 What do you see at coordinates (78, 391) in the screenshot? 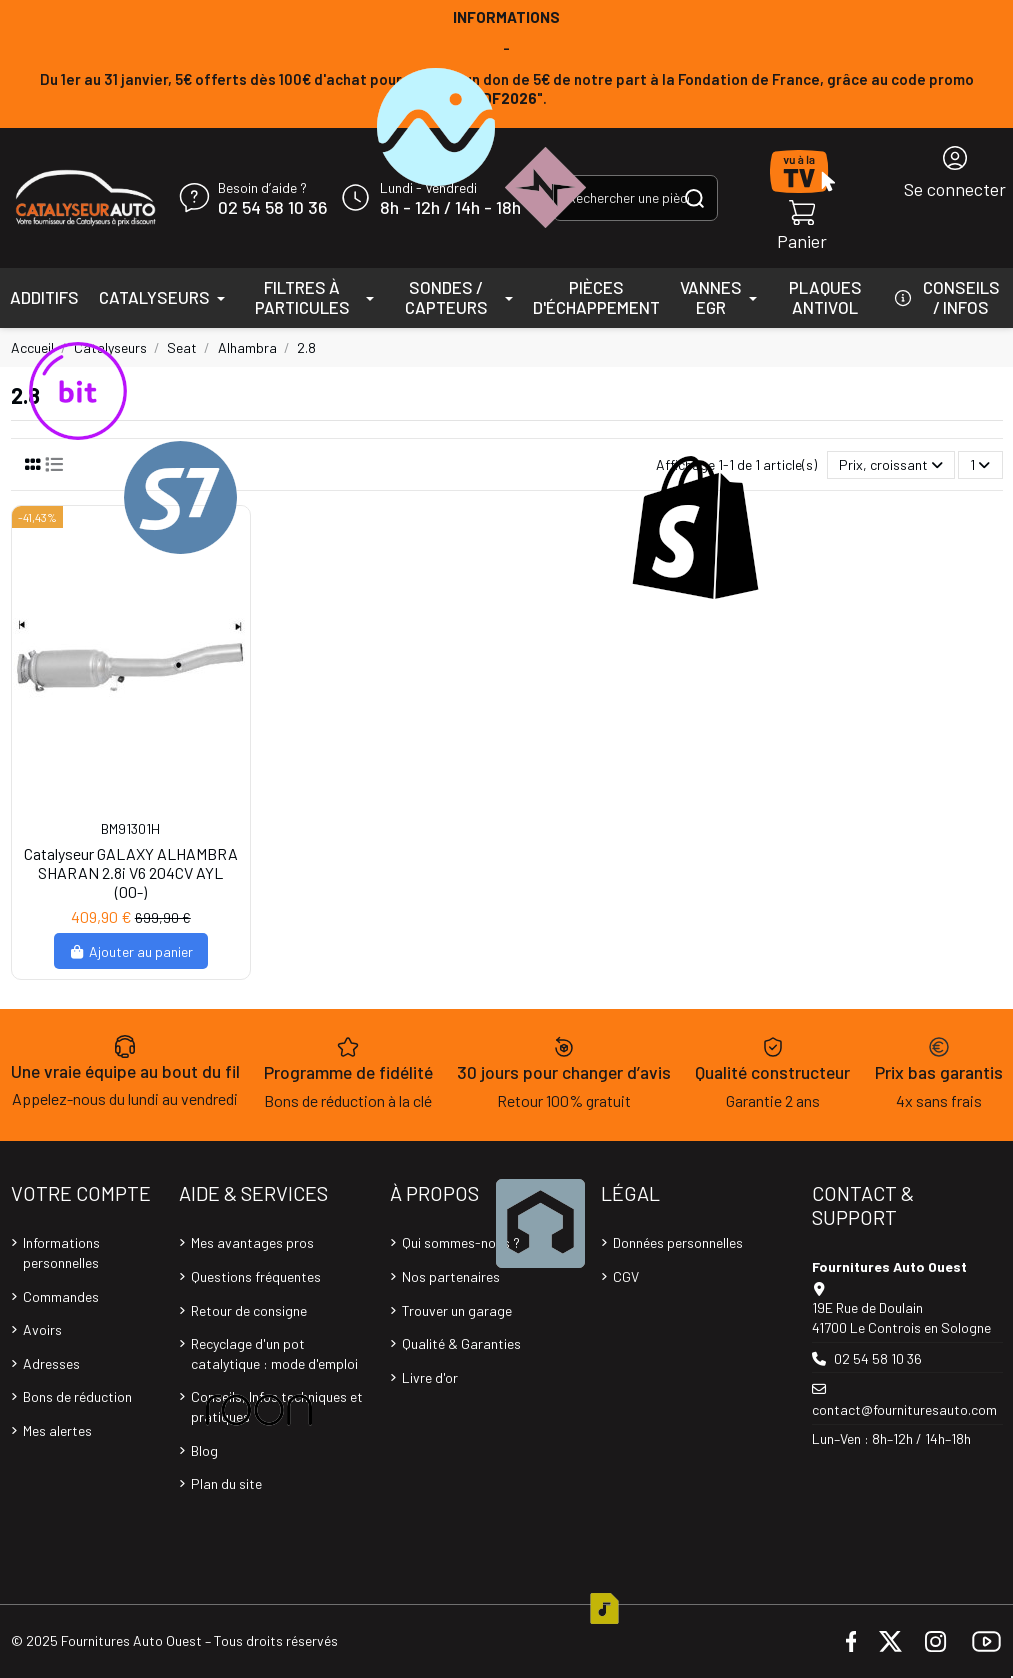
I see `bit component sharing platform logo` at bounding box center [78, 391].